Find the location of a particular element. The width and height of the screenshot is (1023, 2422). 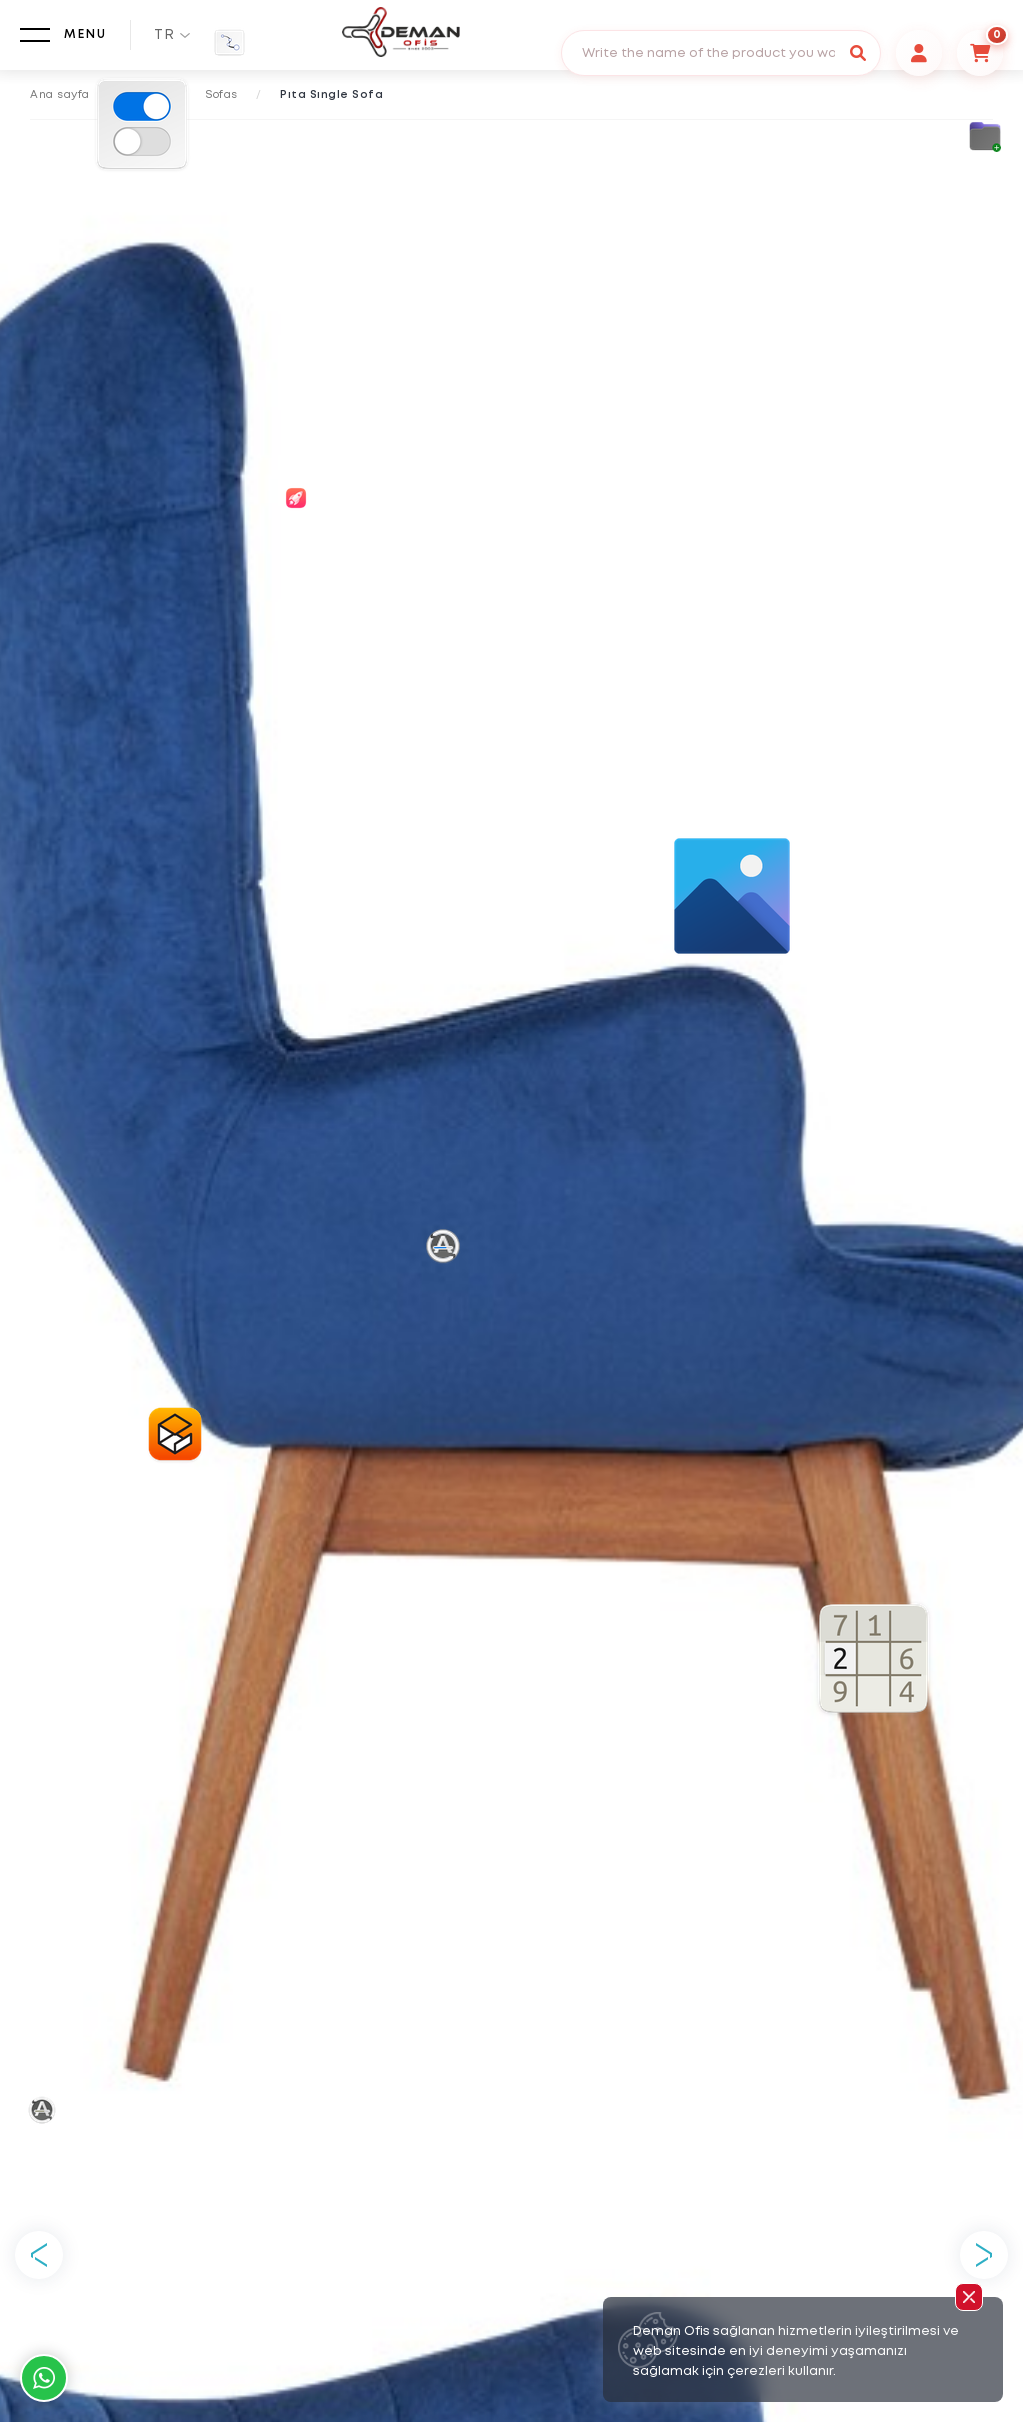

open sudoku puzzle game is located at coordinates (873, 1658).